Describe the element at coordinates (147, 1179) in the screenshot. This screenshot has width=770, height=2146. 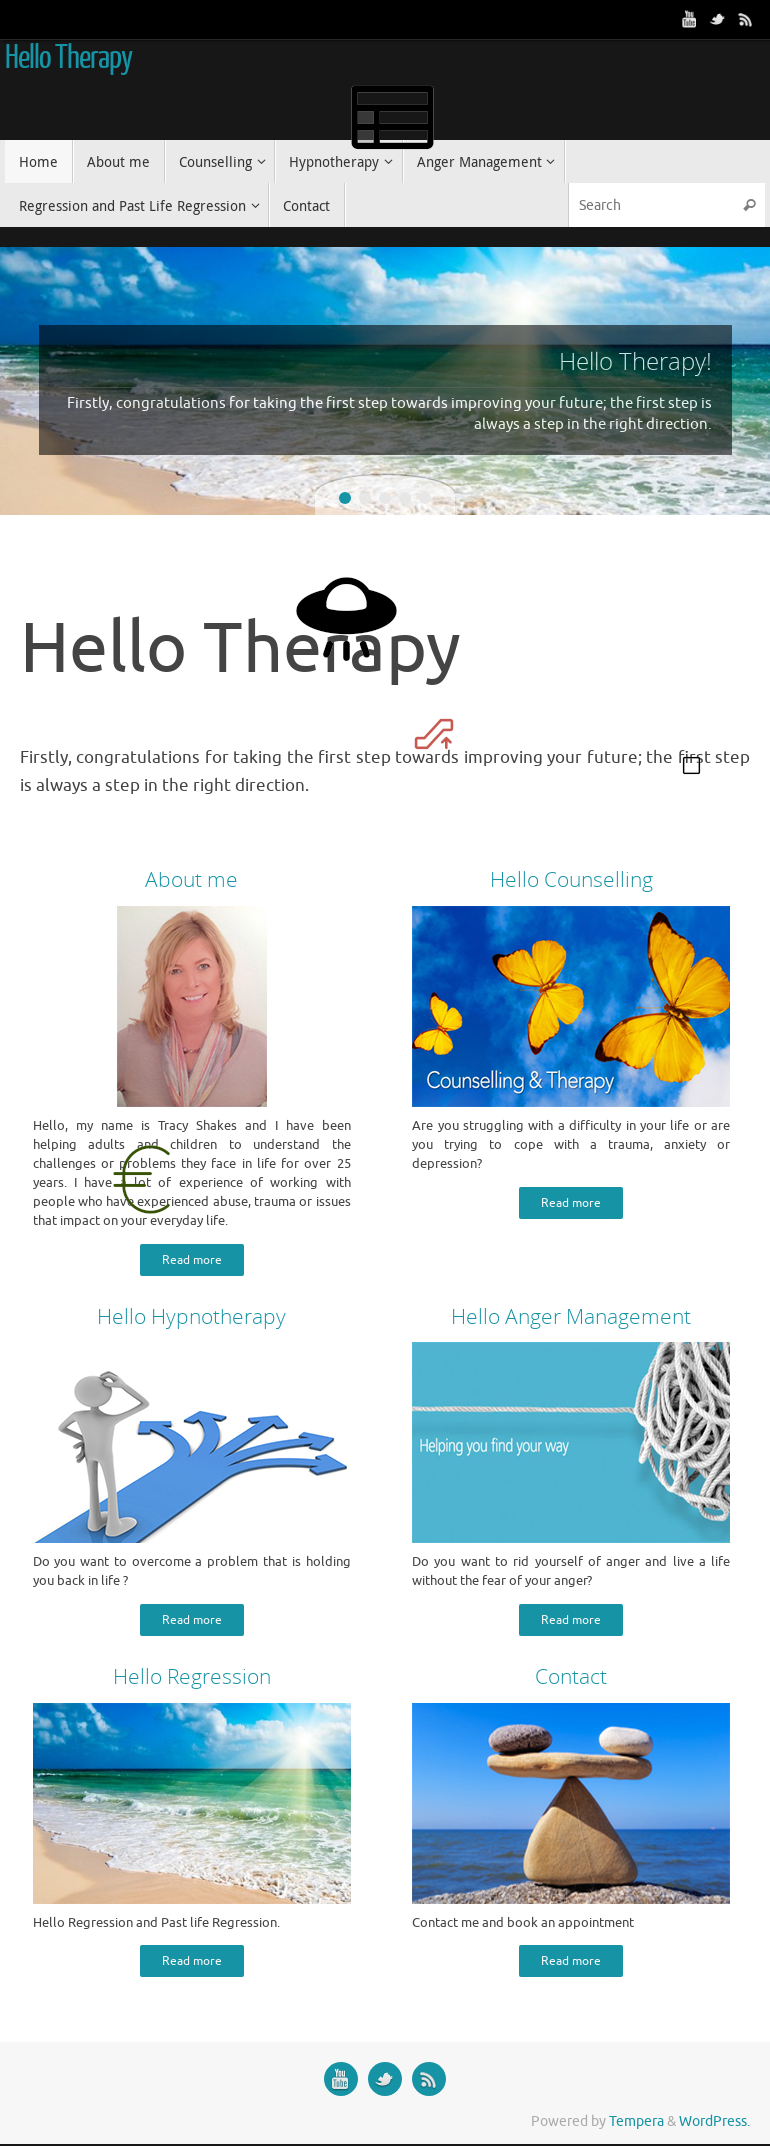
I see `view amount in euros` at that location.